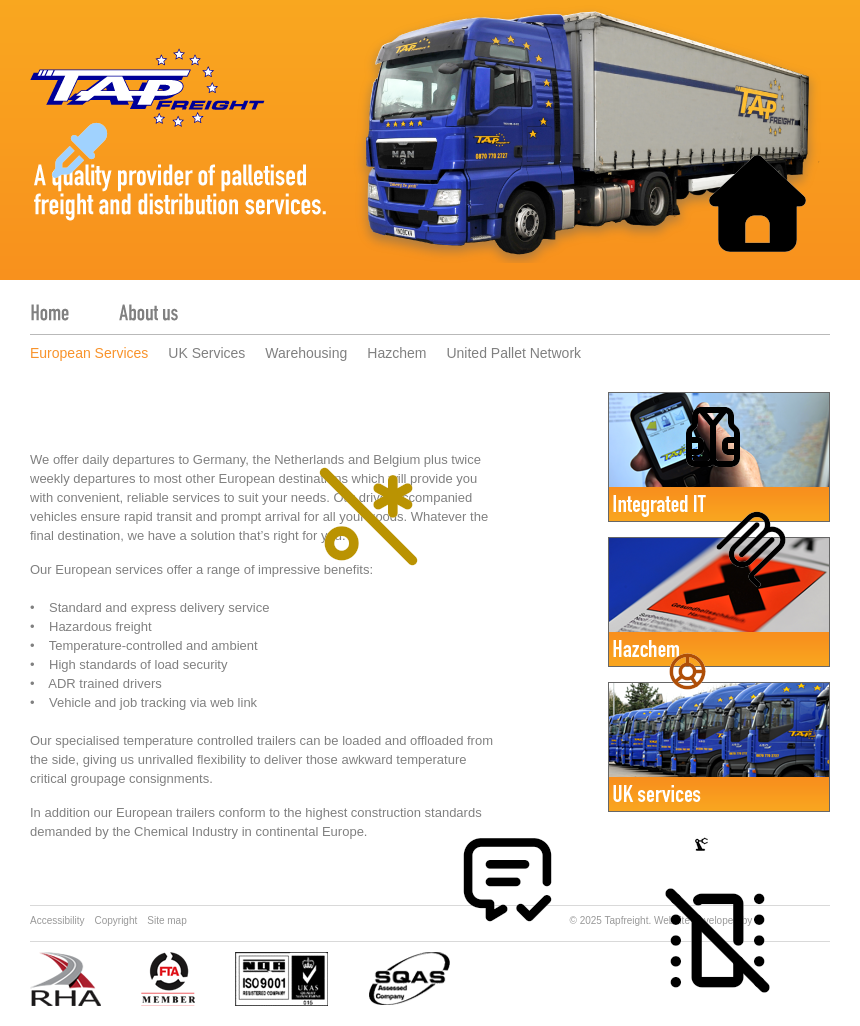 Image resolution: width=860 pixels, height=1026 pixels. Describe the element at coordinates (713, 437) in the screenshot. I see `view outerwear or jacket options` at that location.